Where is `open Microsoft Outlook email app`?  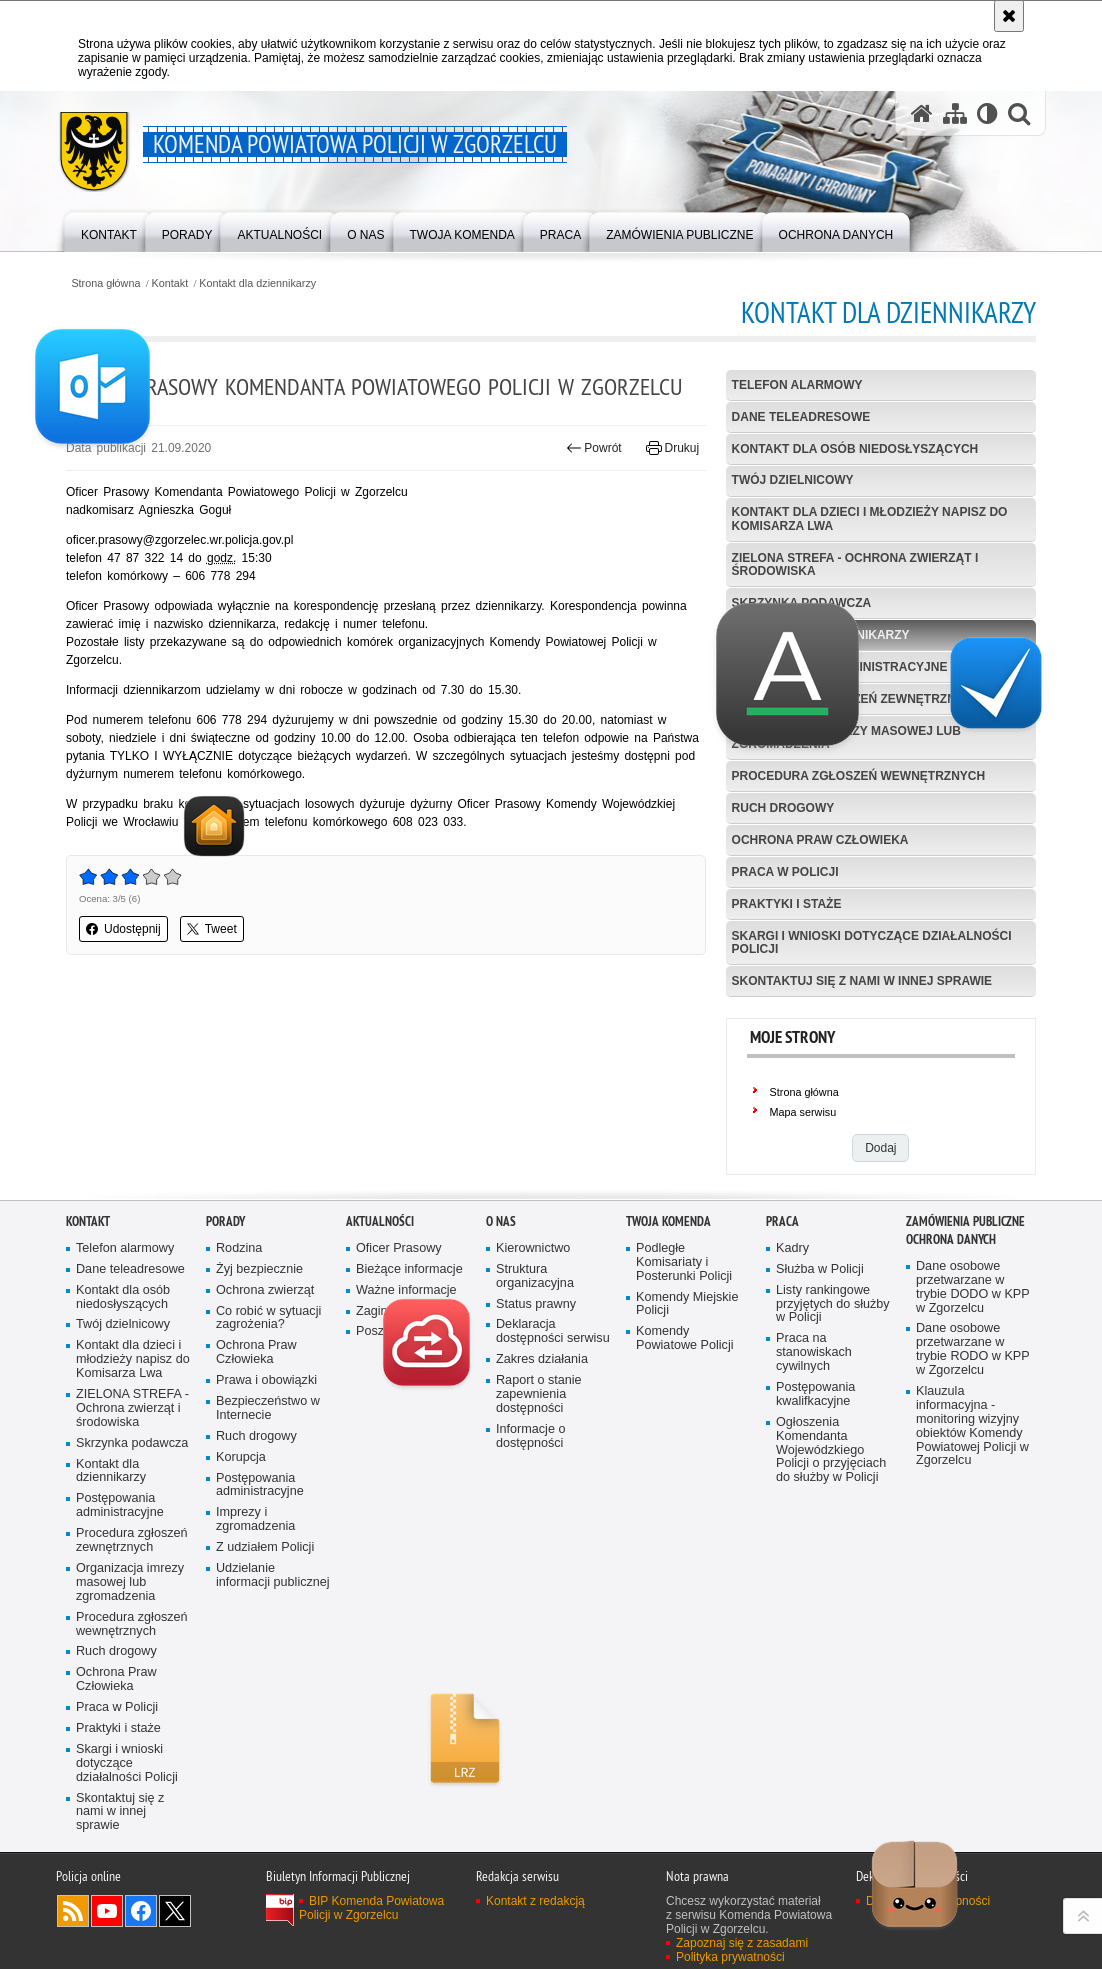
open Microsoft Outlook email app is located at coordinates (92, 386).